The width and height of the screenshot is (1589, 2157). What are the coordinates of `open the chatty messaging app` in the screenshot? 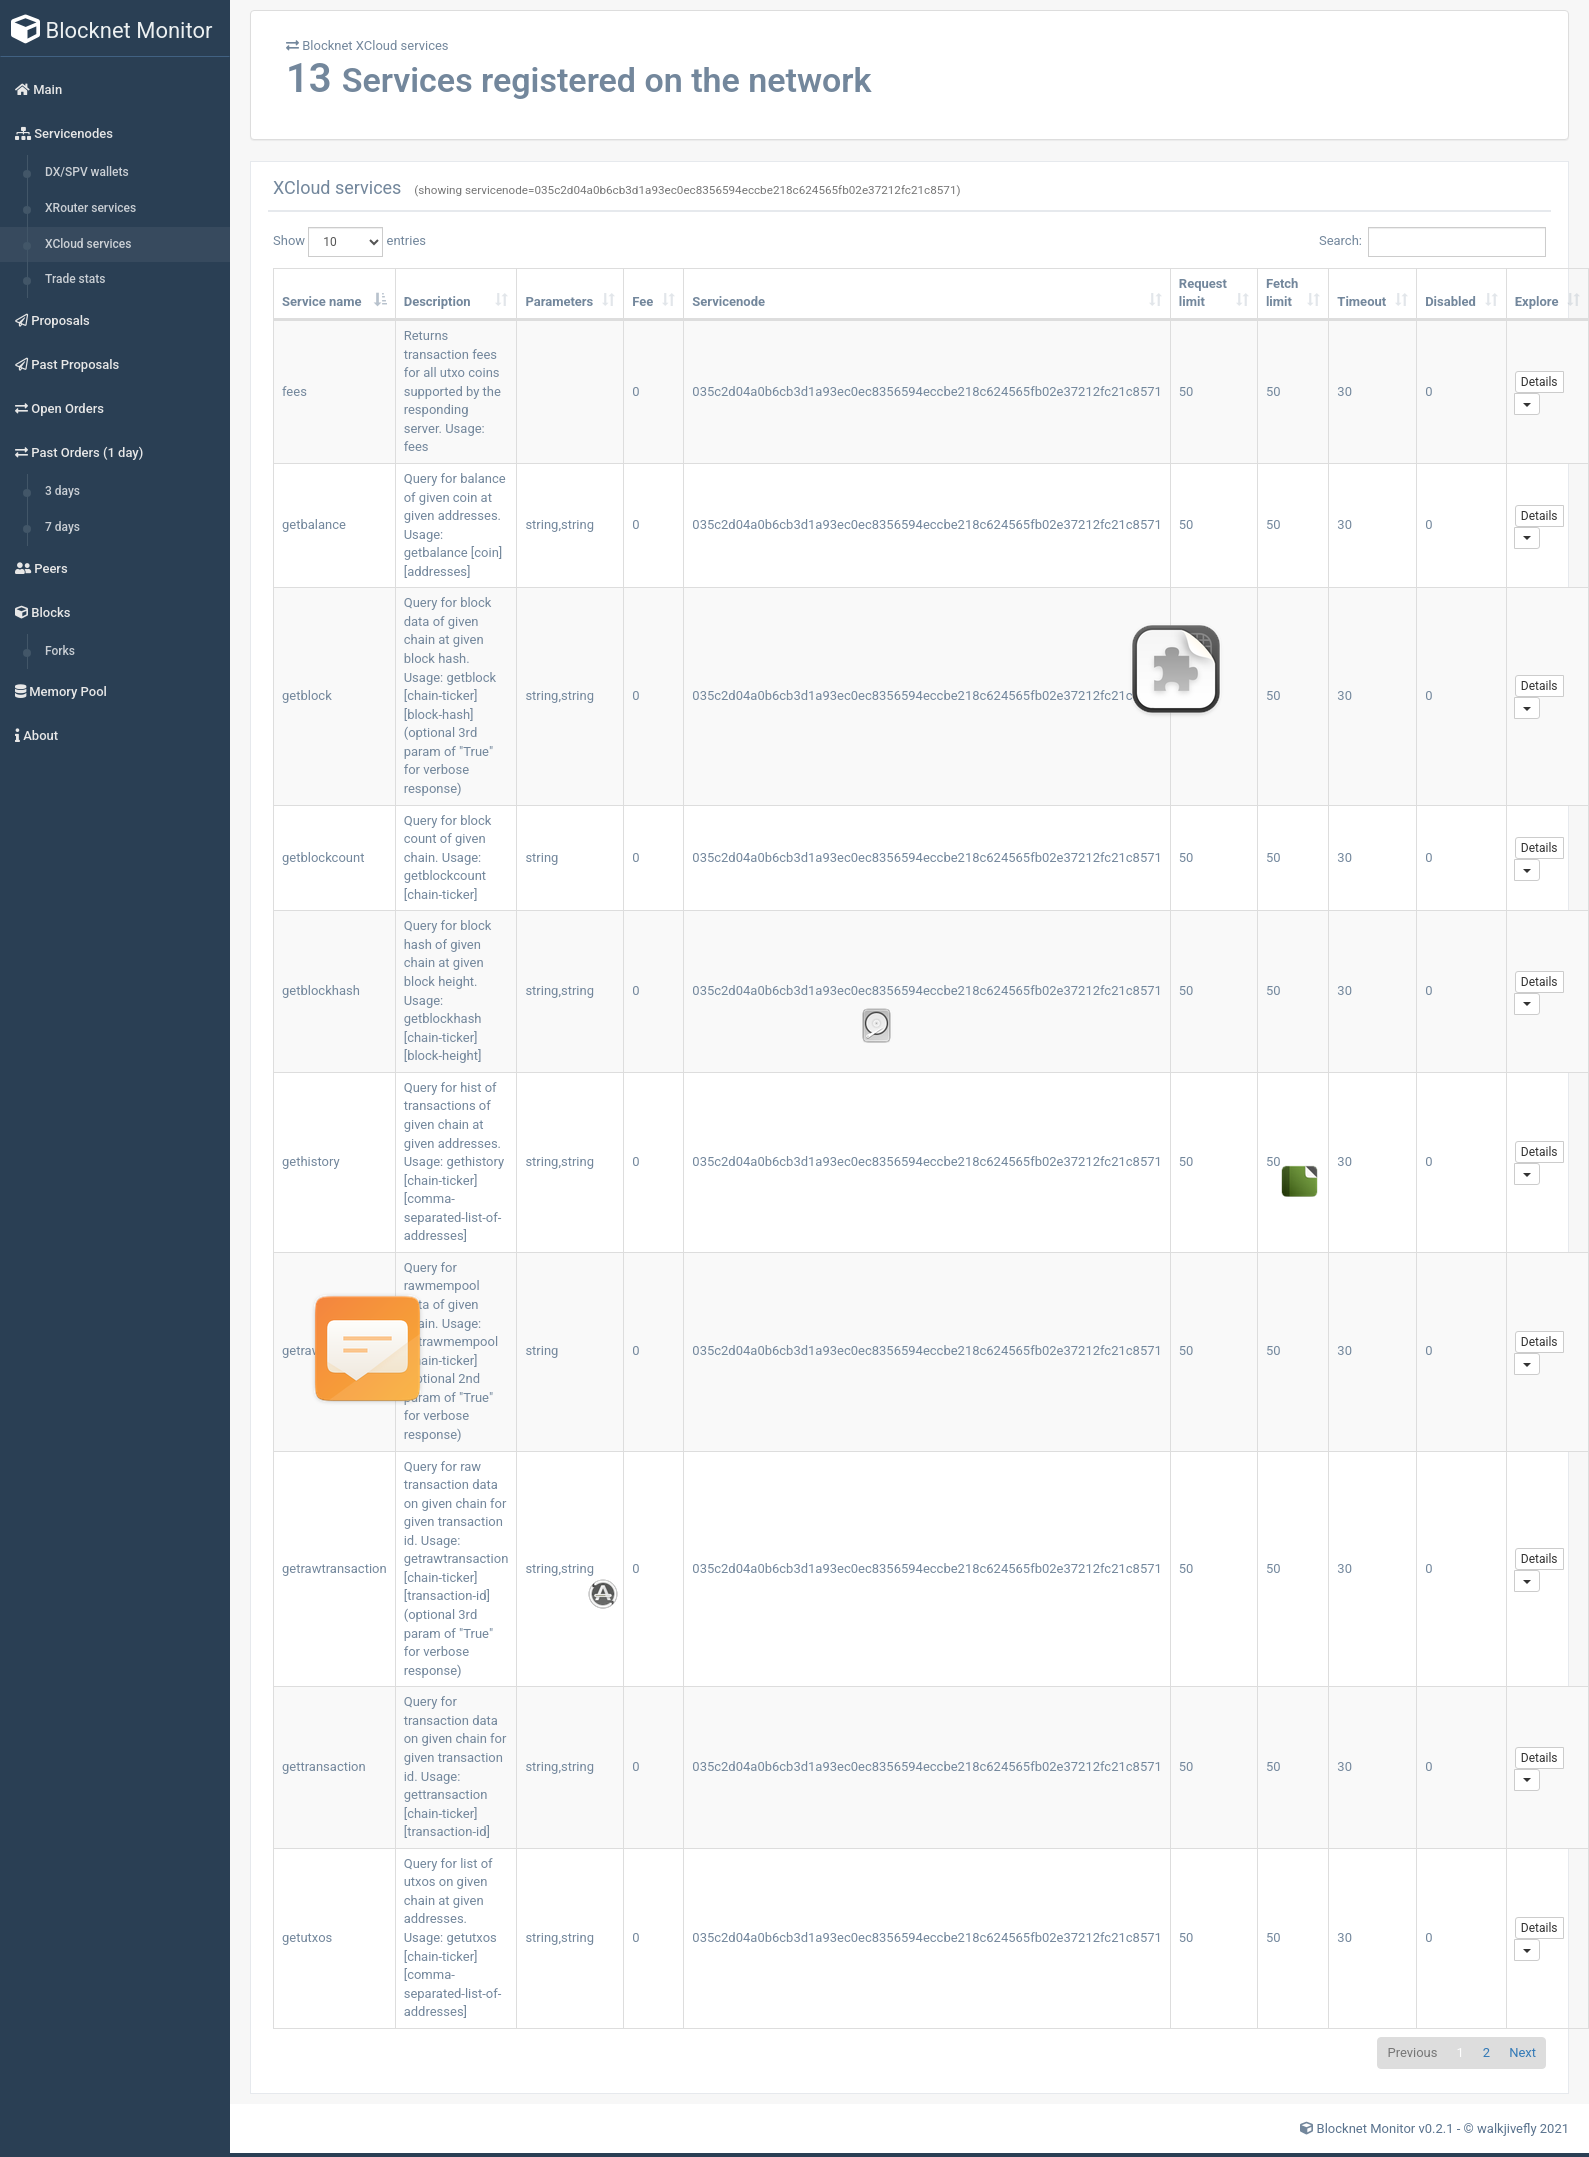 It's located at (367, 1348).